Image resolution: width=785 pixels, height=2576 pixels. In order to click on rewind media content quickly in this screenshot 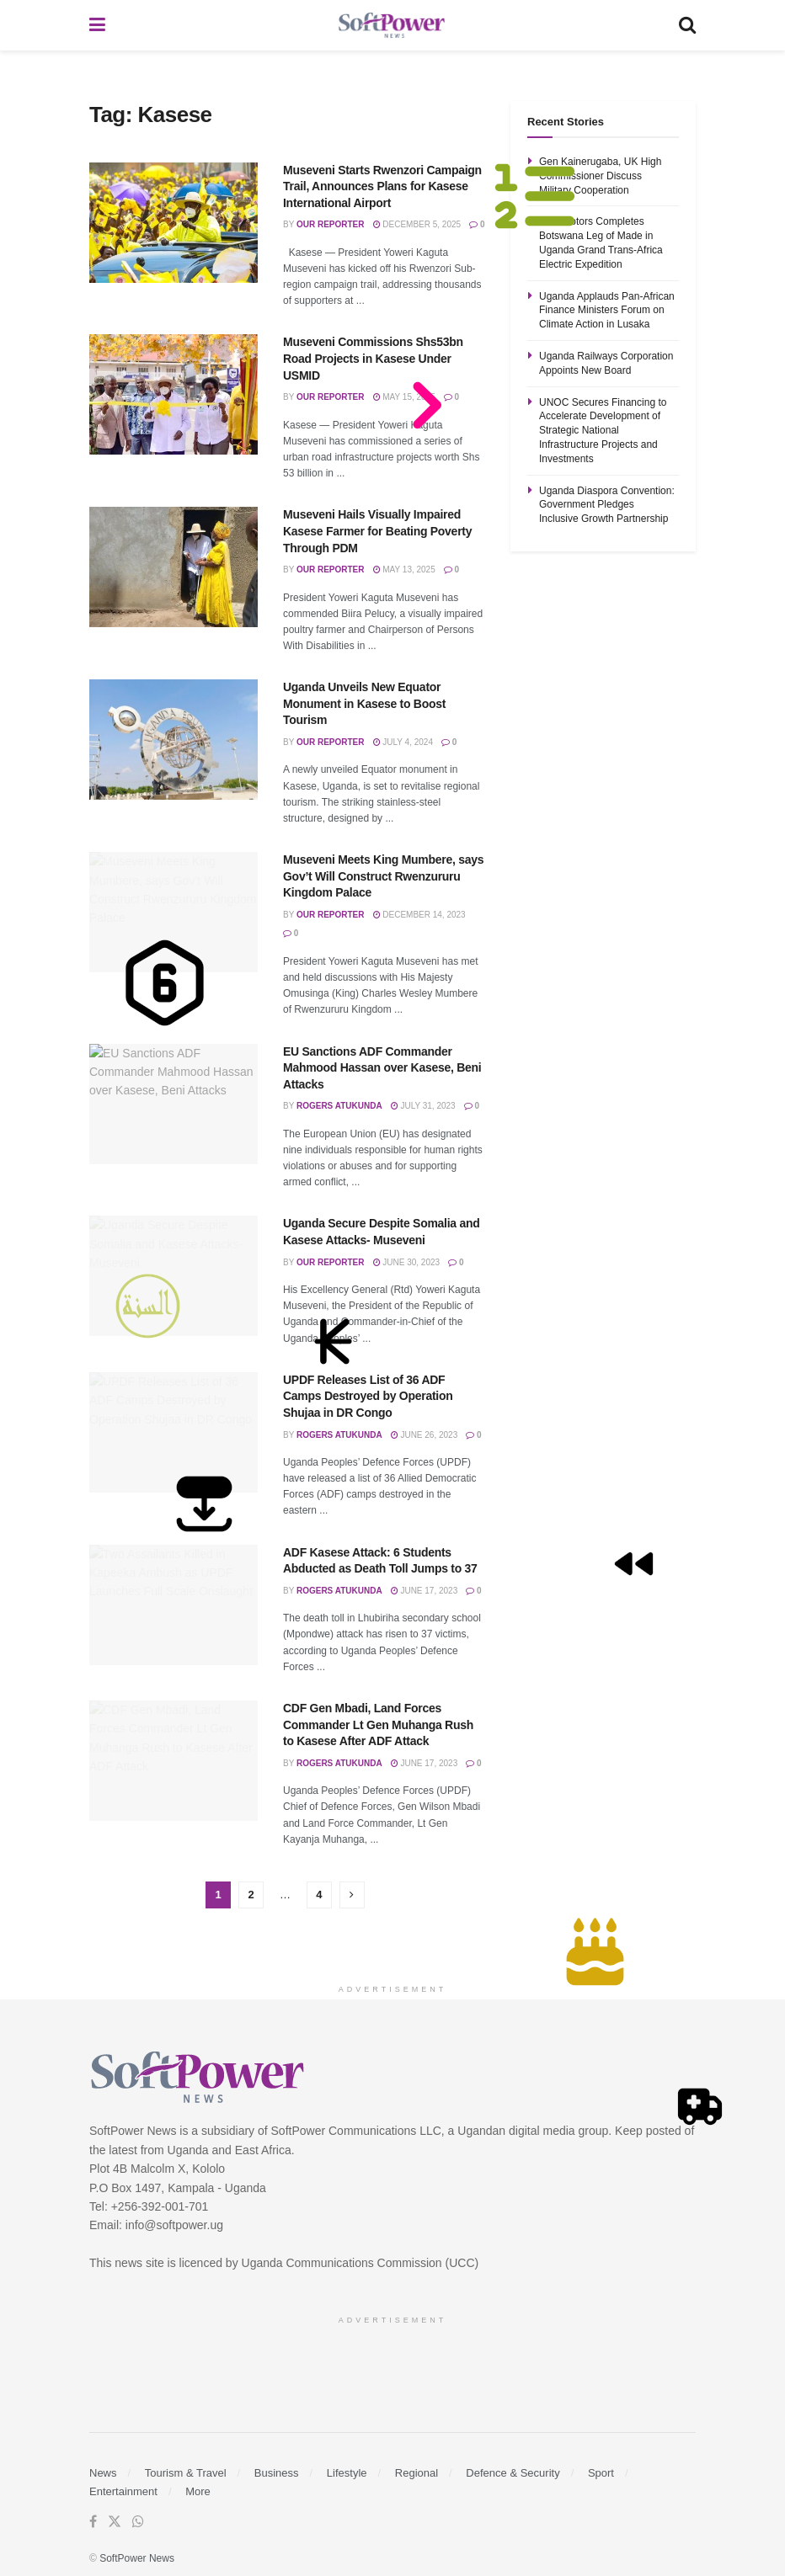, I will do `click(634, 1563)`.